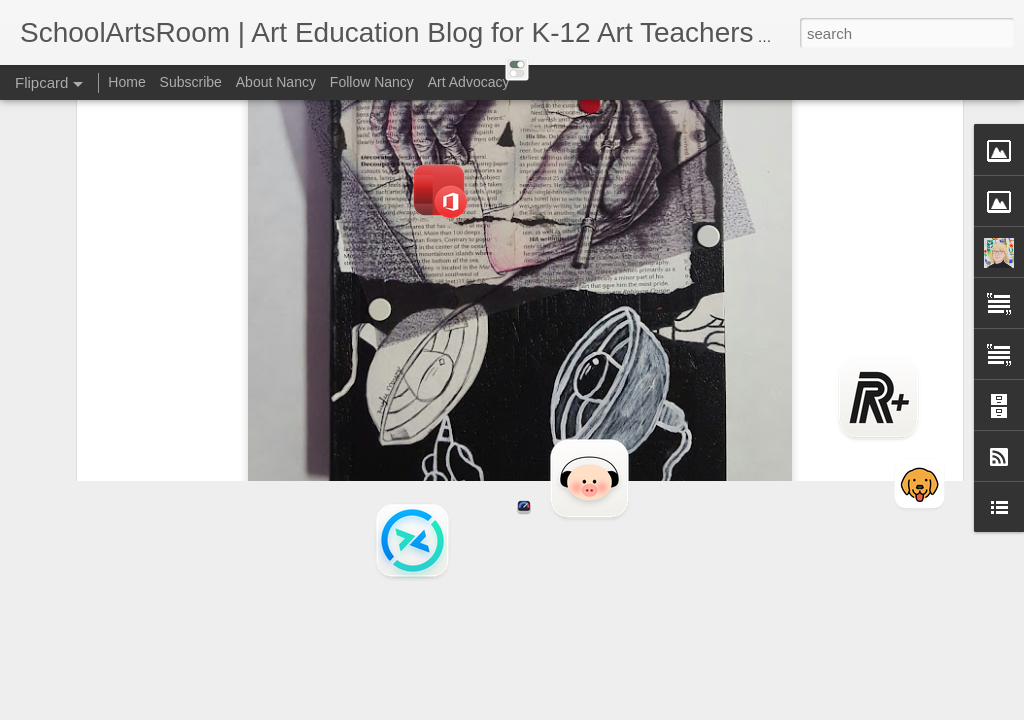  What do you see at coordinates (517, 69) in the screenshot?
I see `open system settings or preferences` at bounding box center [517, 69].